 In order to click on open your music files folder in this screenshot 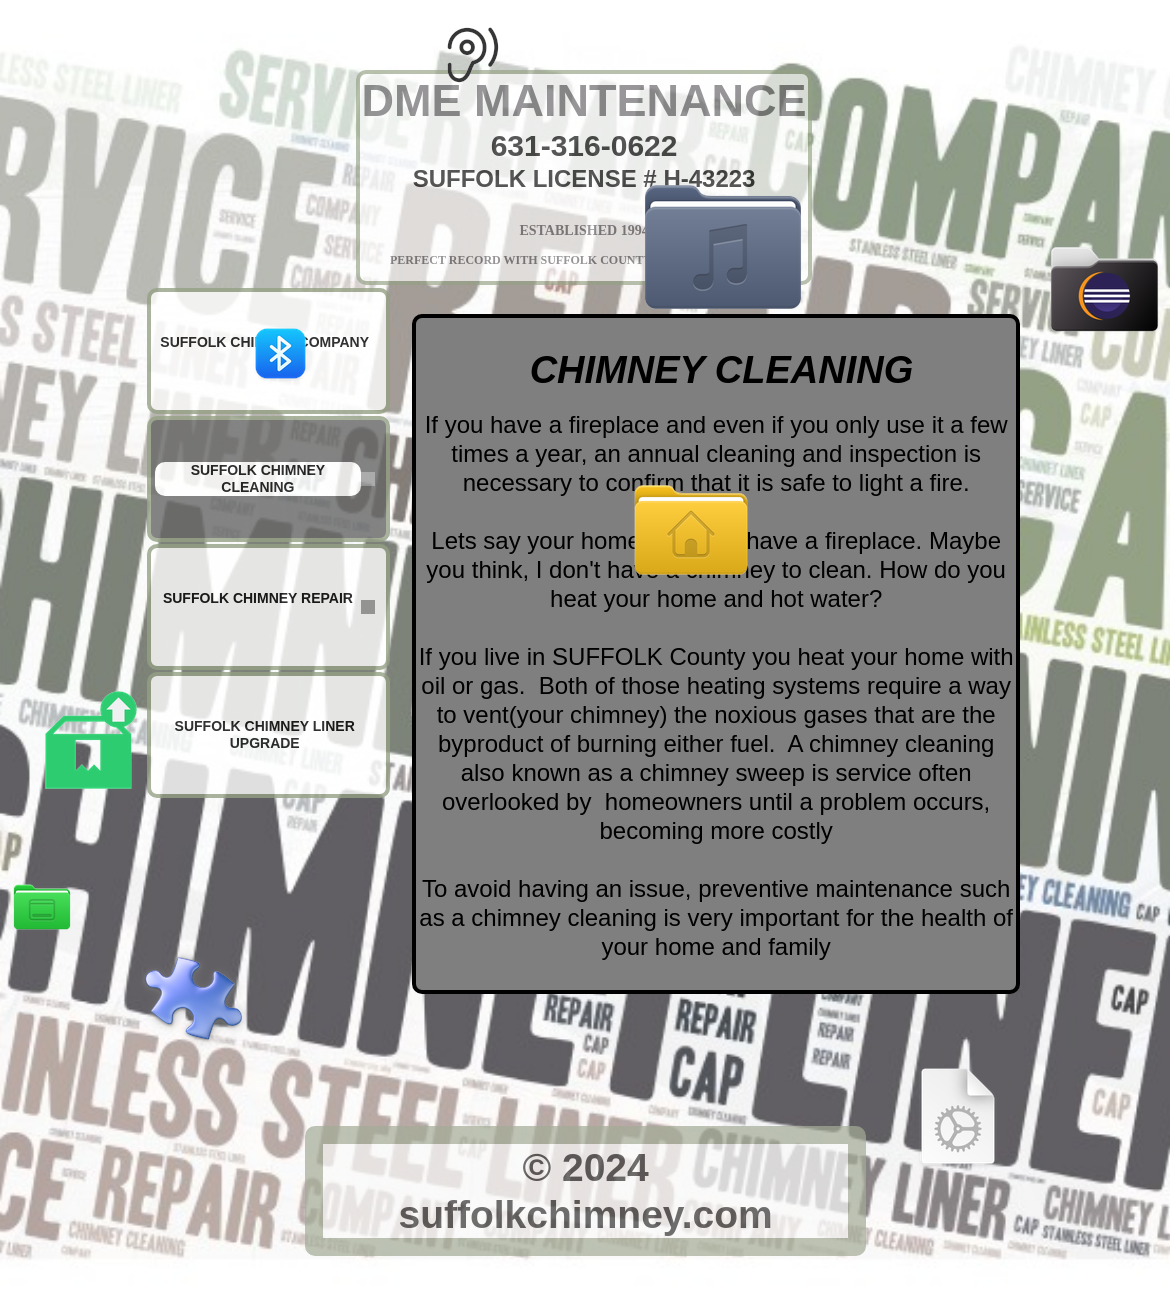, I will do `click(723, 247)`.